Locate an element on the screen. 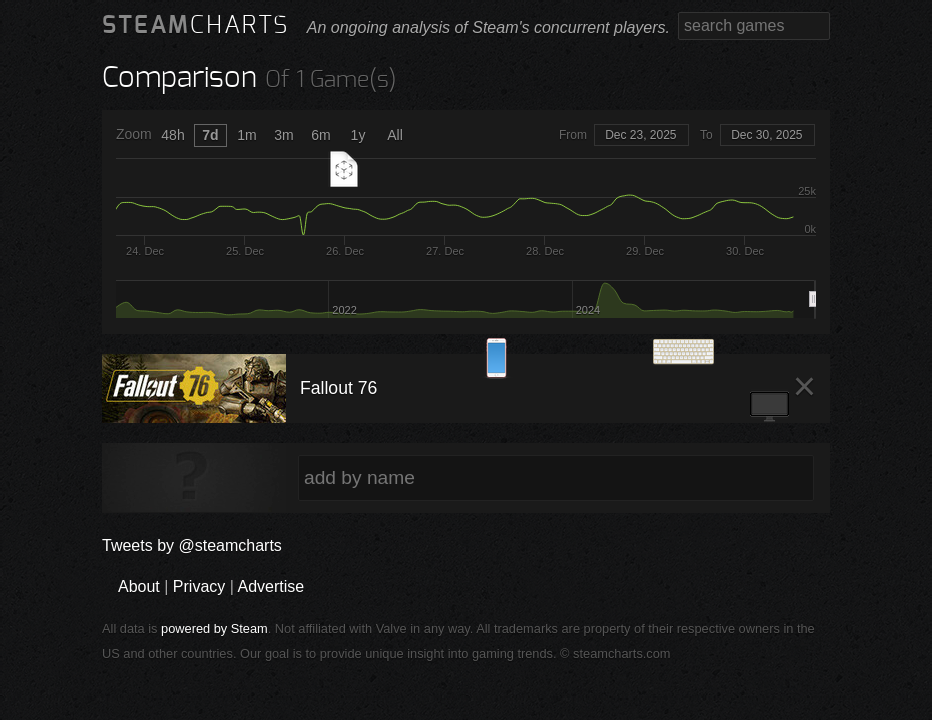  access display or monitor settings is located at coordinates (769, 406).